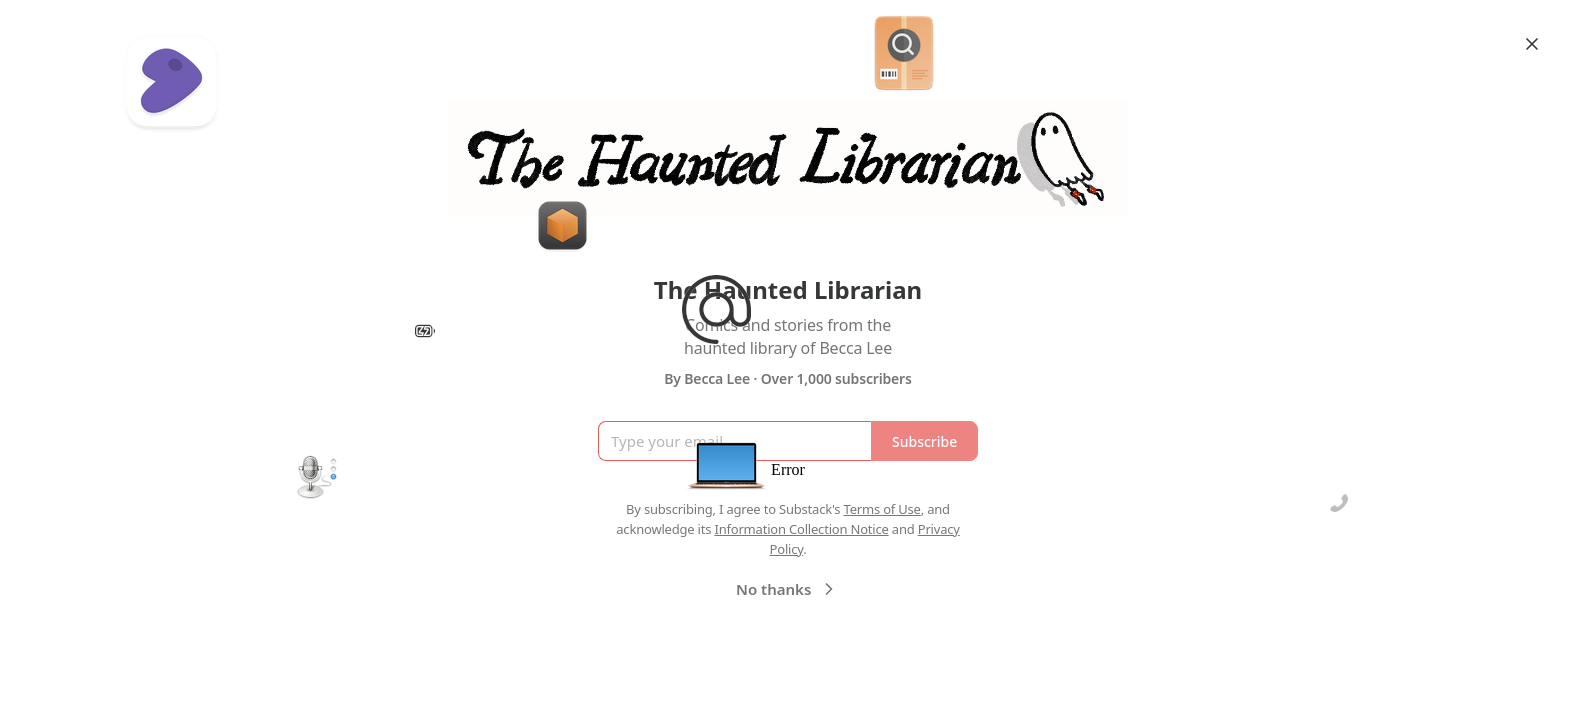 The image size is (1576, 720). Describe the element at coordinates (1339, 503) in the screenshot. I see `start a phone call` at that location.